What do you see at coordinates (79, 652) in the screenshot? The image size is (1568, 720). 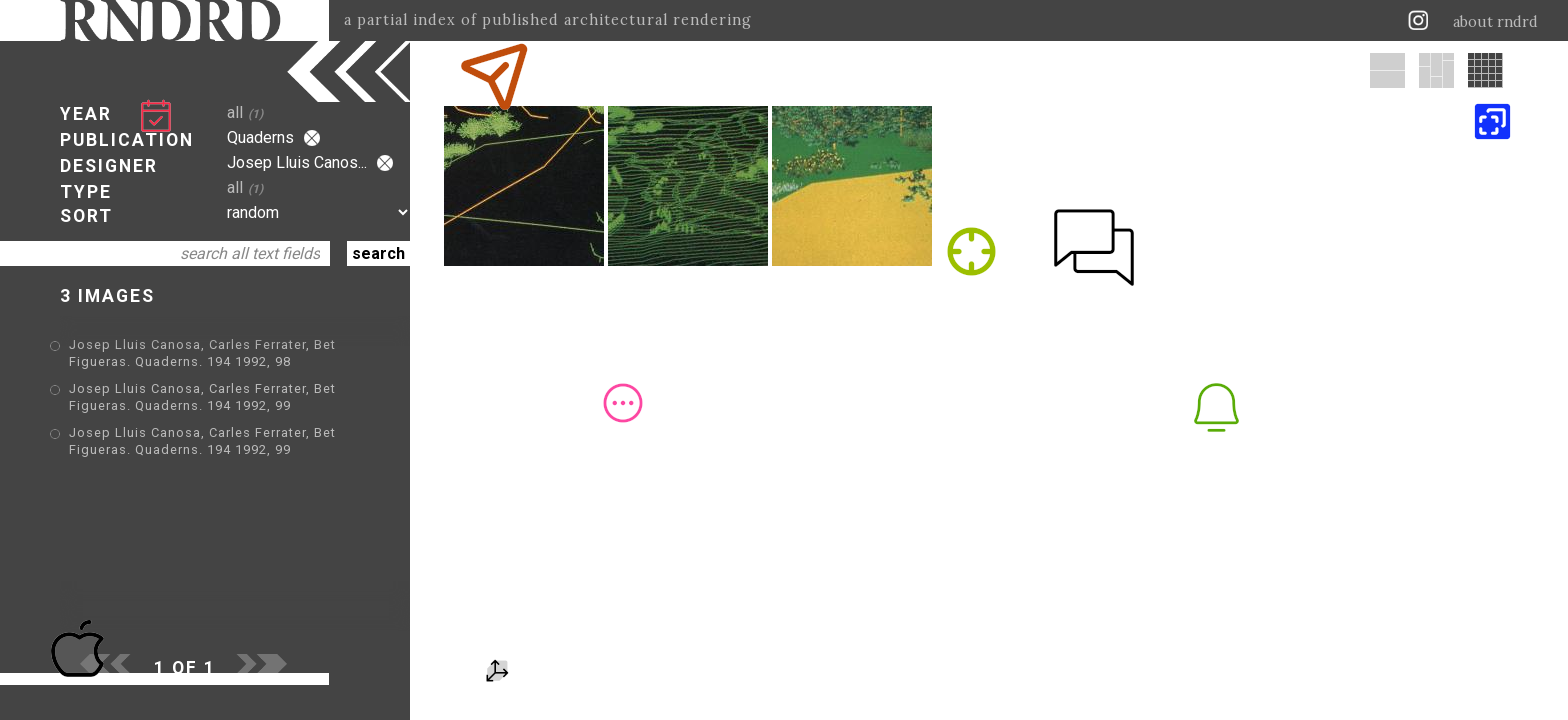 I see `apple company logo or branding element` at bounding box center [79, 652].